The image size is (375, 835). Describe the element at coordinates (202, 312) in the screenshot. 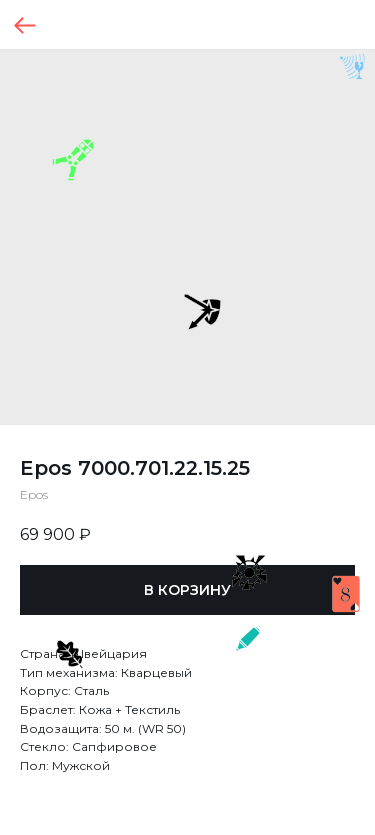

I see `indicates damage reflection or counterattack ability` at that location.